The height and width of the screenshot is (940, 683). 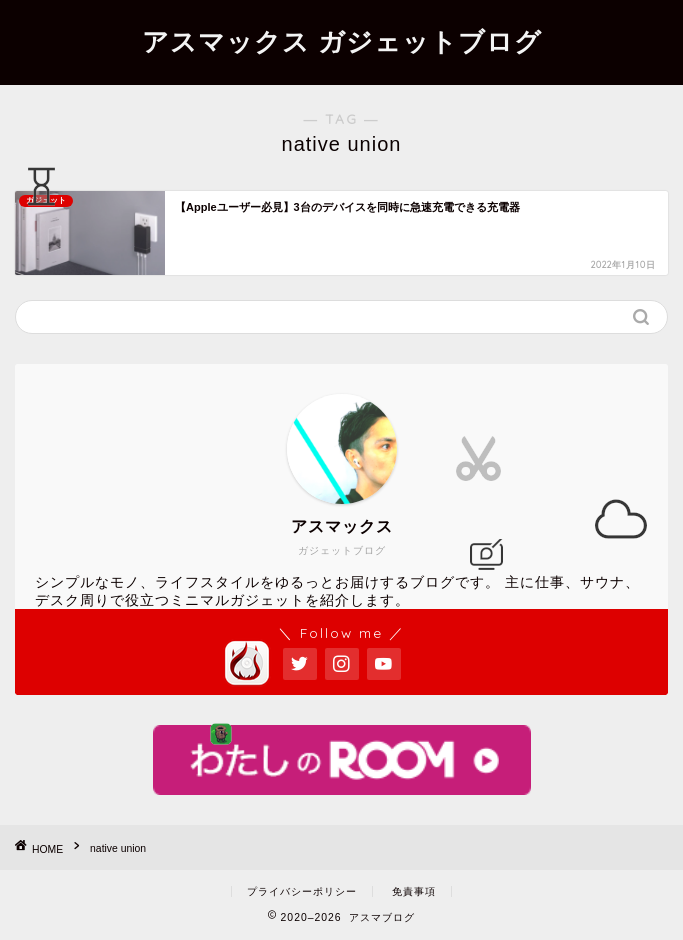 What do you see at coordinates (486, 555) in the screenshot?
I see `access display appearance settings` at bounding box center [486, 555].